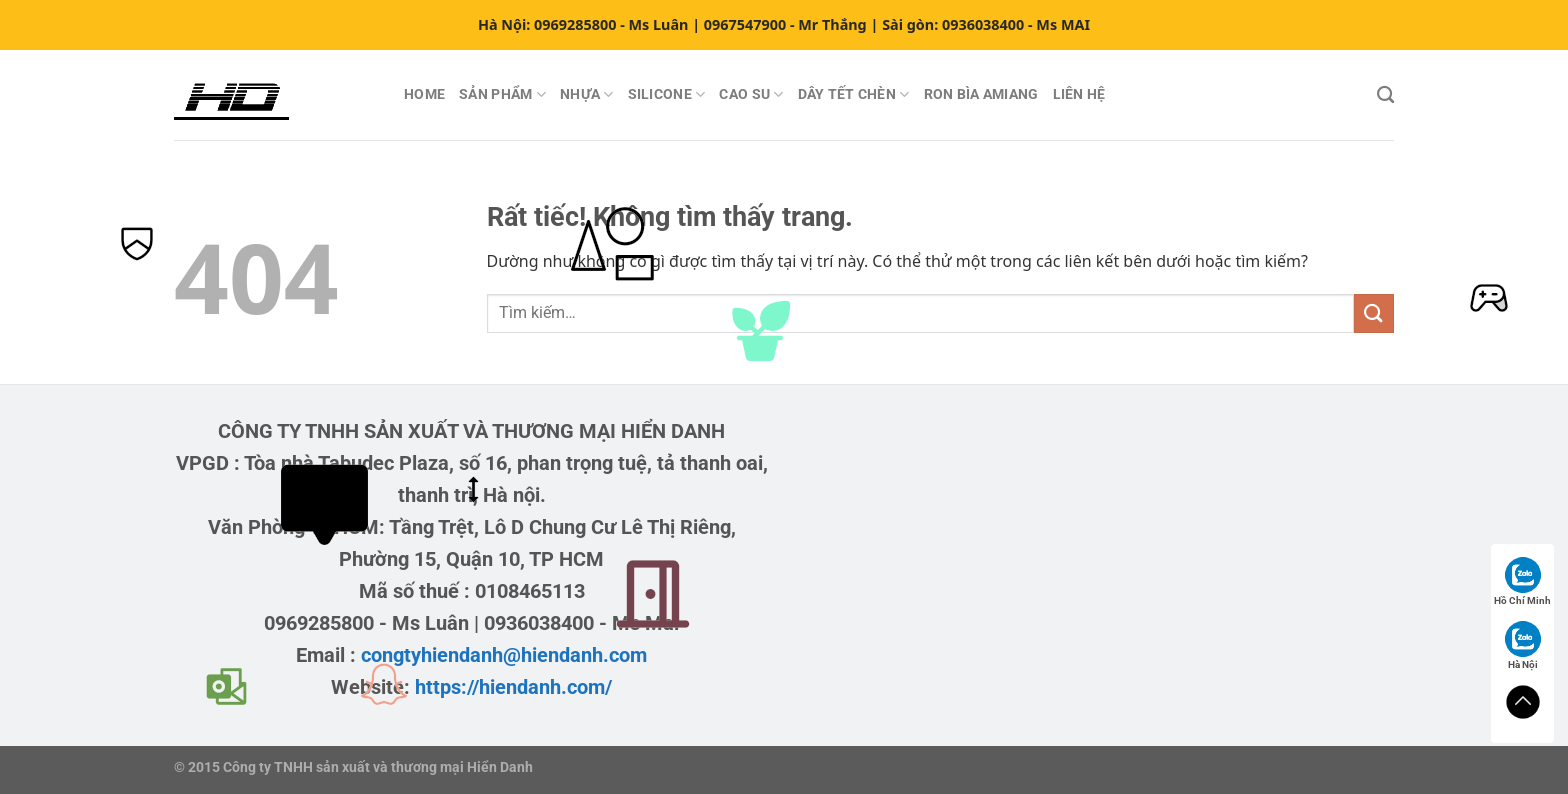 The image size is (1568, 794). I want to click on access games or gaming section, so click(1489, 298).